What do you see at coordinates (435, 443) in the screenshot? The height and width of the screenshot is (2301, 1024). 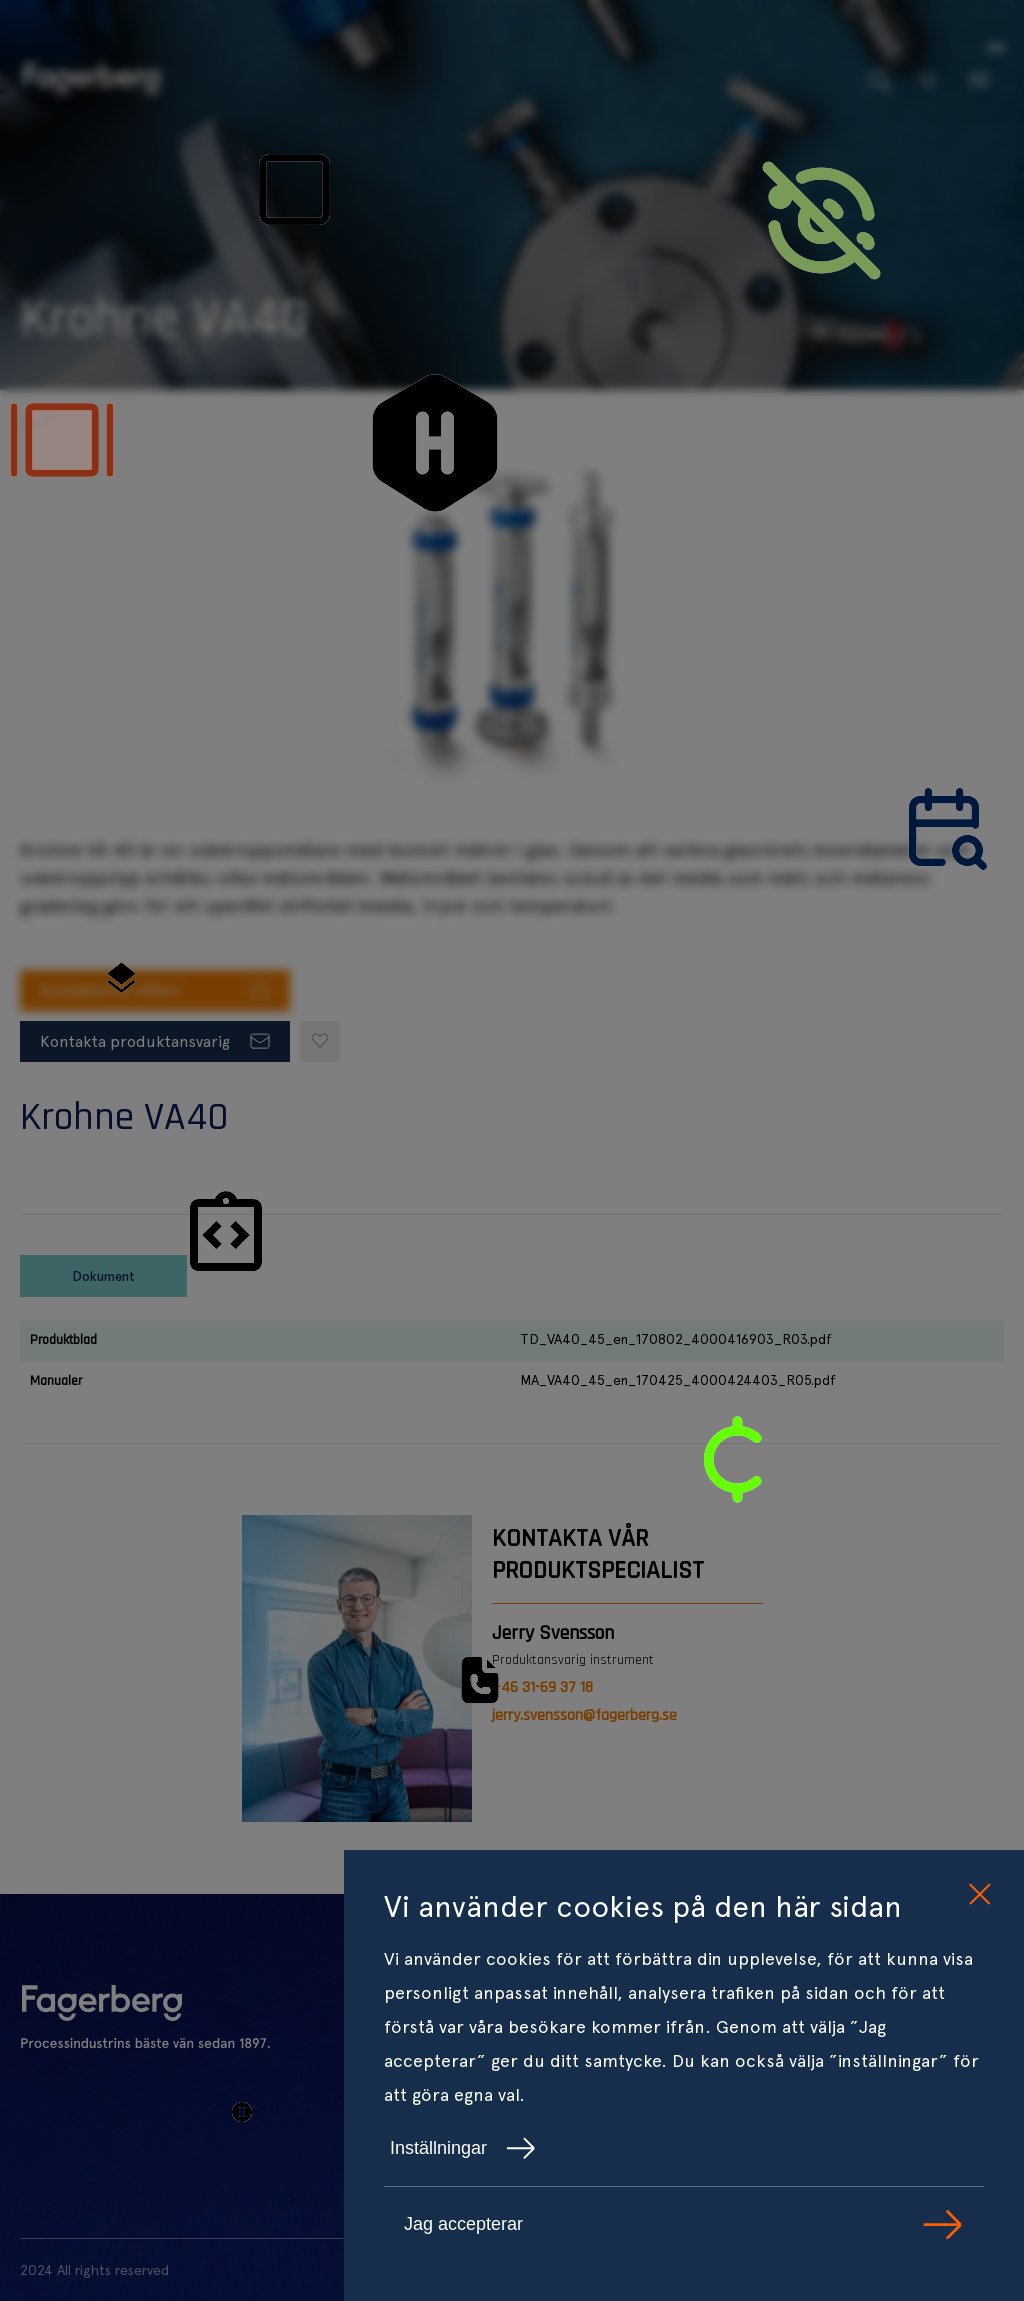 I see `access help or documentation` at bounding box center [435, 443].